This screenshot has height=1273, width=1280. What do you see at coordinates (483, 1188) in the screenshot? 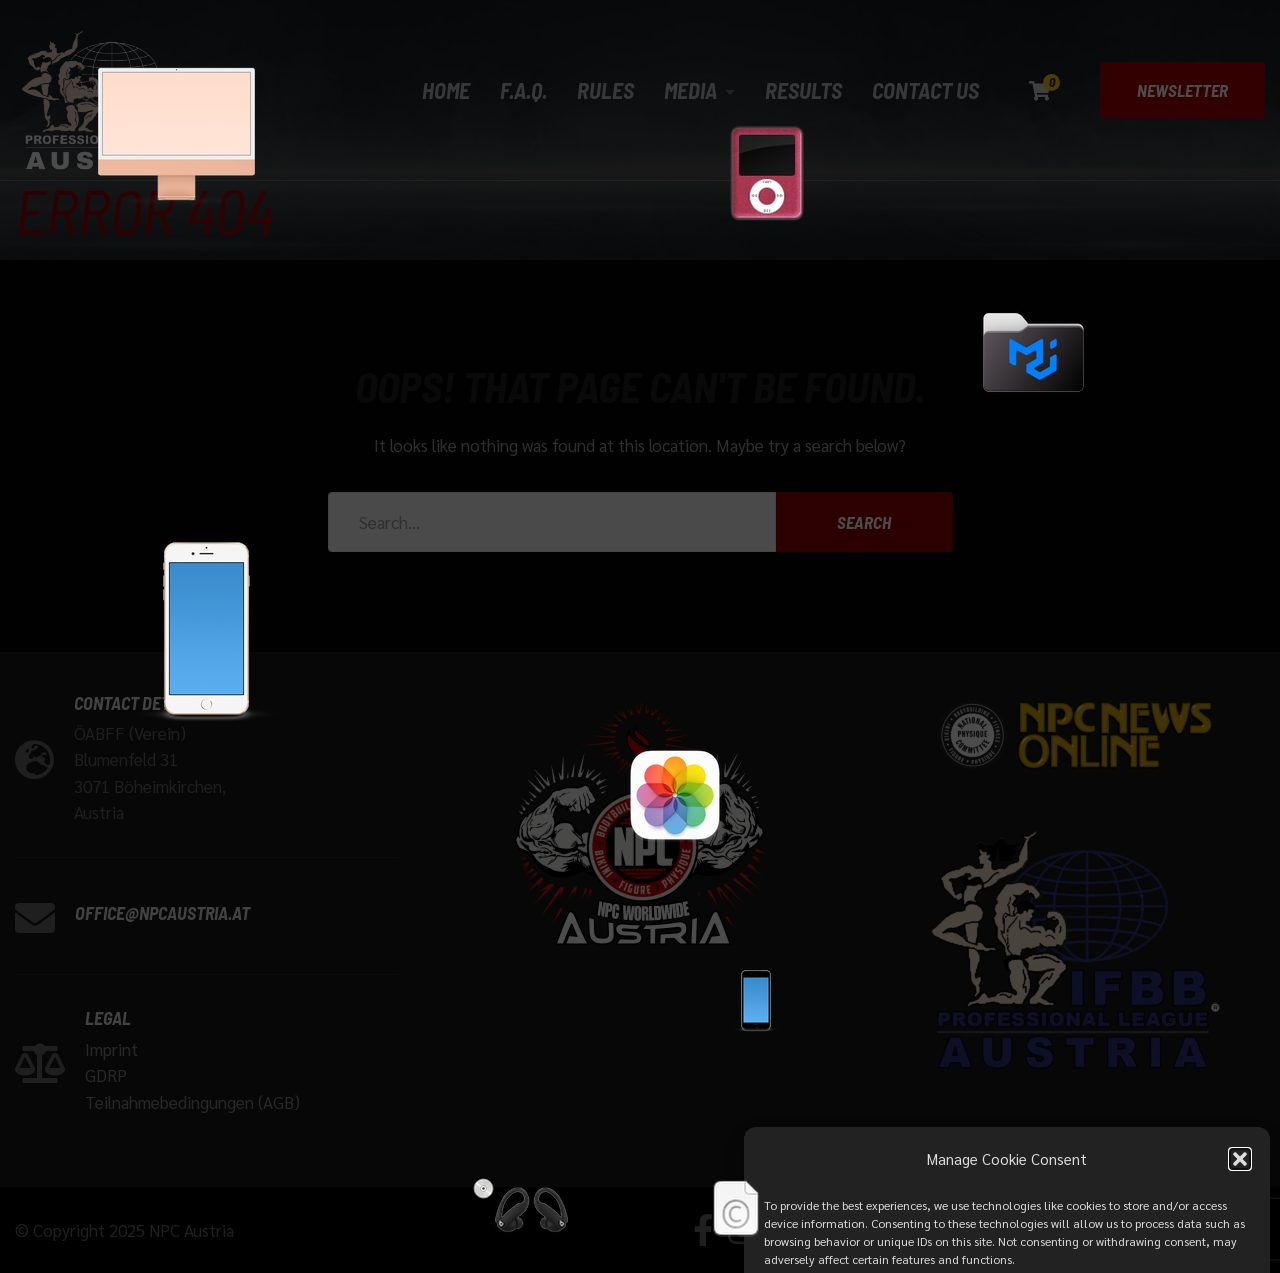
I see `access CD/DVD drive` at bounding box center [483, 1188].